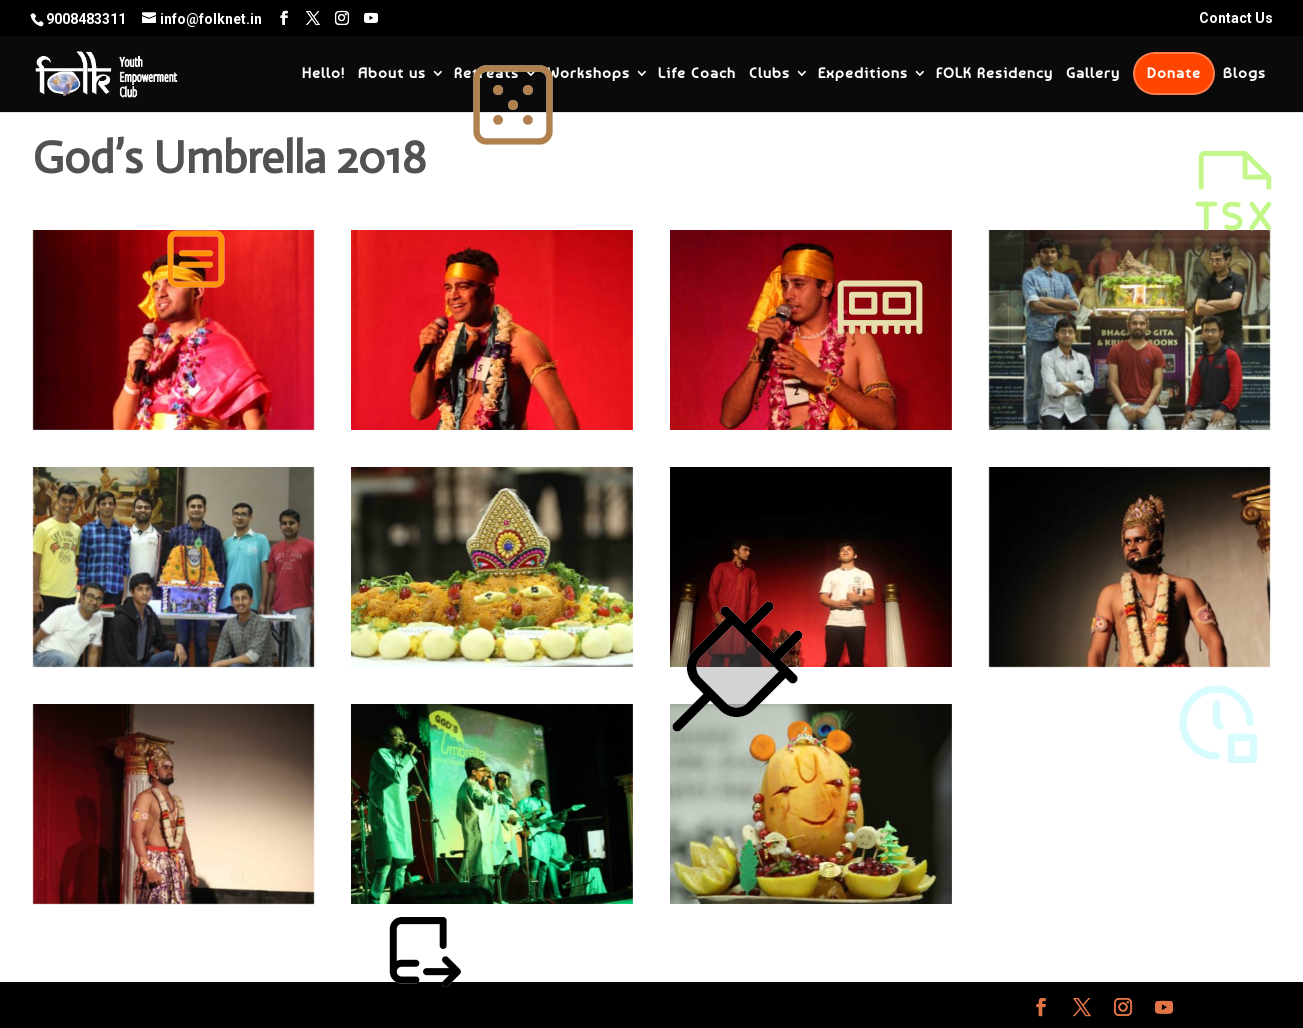  I want to click on roll dice or generate random number, so click(513, 105).